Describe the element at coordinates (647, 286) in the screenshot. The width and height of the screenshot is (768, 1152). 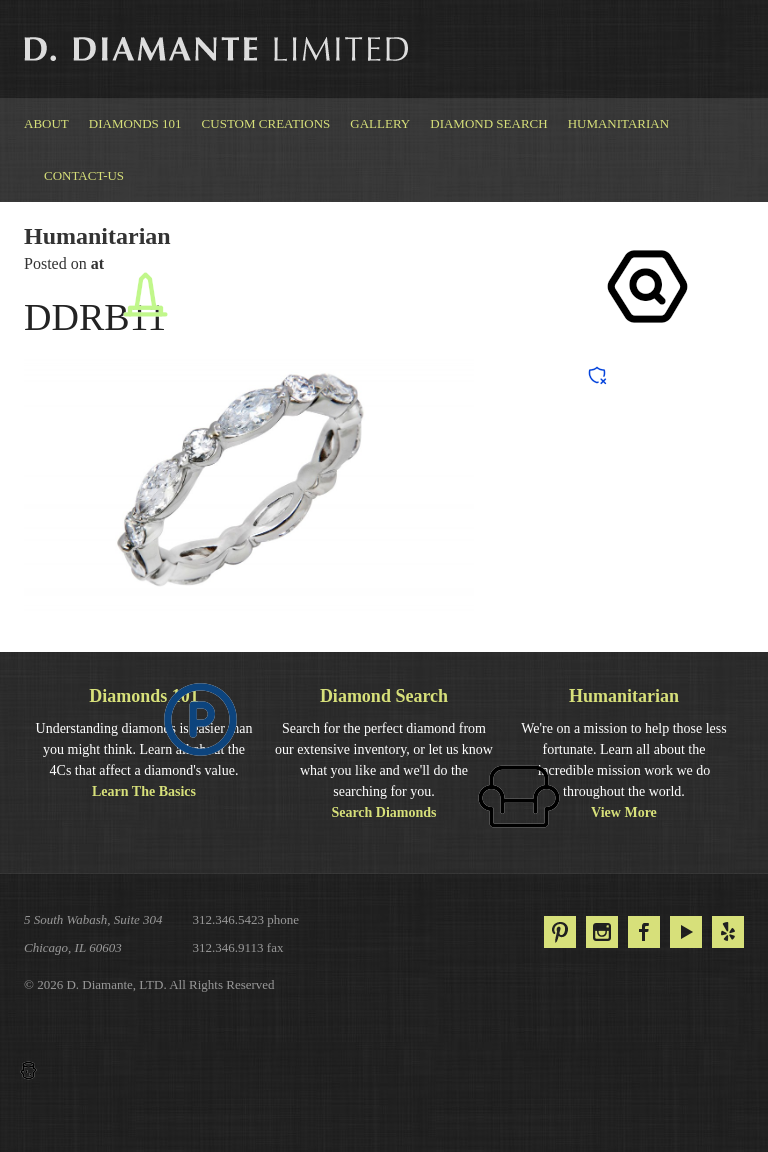
I see `access Google BigQuery data warehouse` at that location.